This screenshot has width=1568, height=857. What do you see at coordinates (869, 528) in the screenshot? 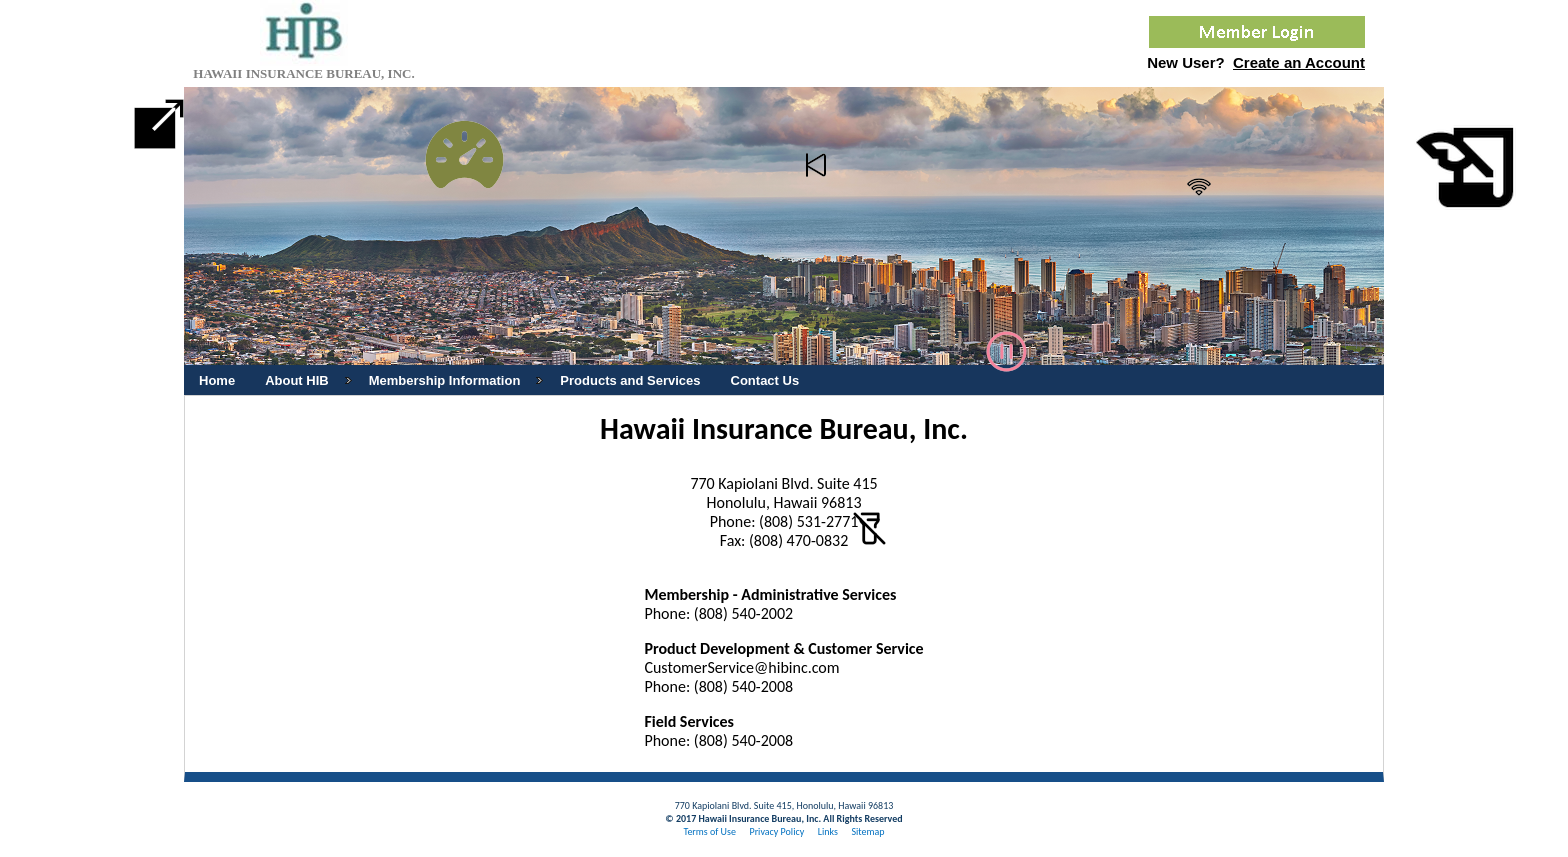
I see `flashlight is currently off` at bounding box center [869, 528].